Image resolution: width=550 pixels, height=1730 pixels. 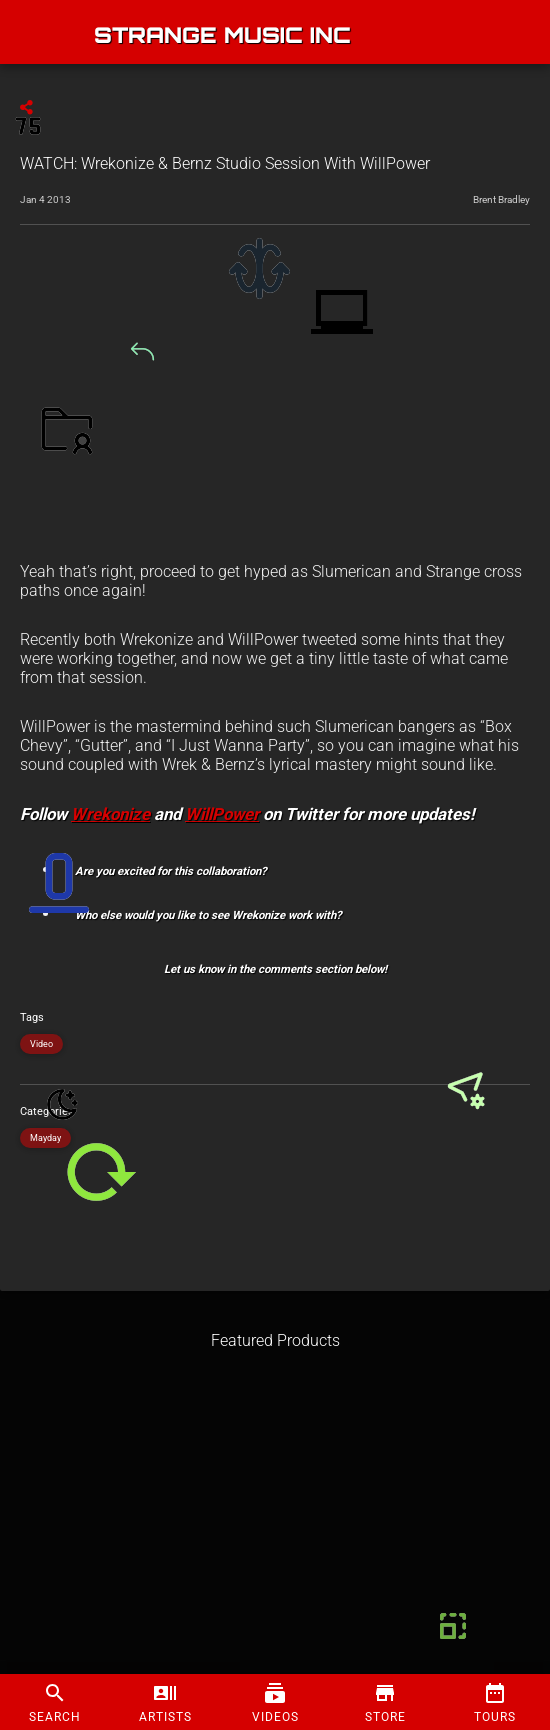 I want to click on align selected elements to the bottom, so click(x=59, y=883).